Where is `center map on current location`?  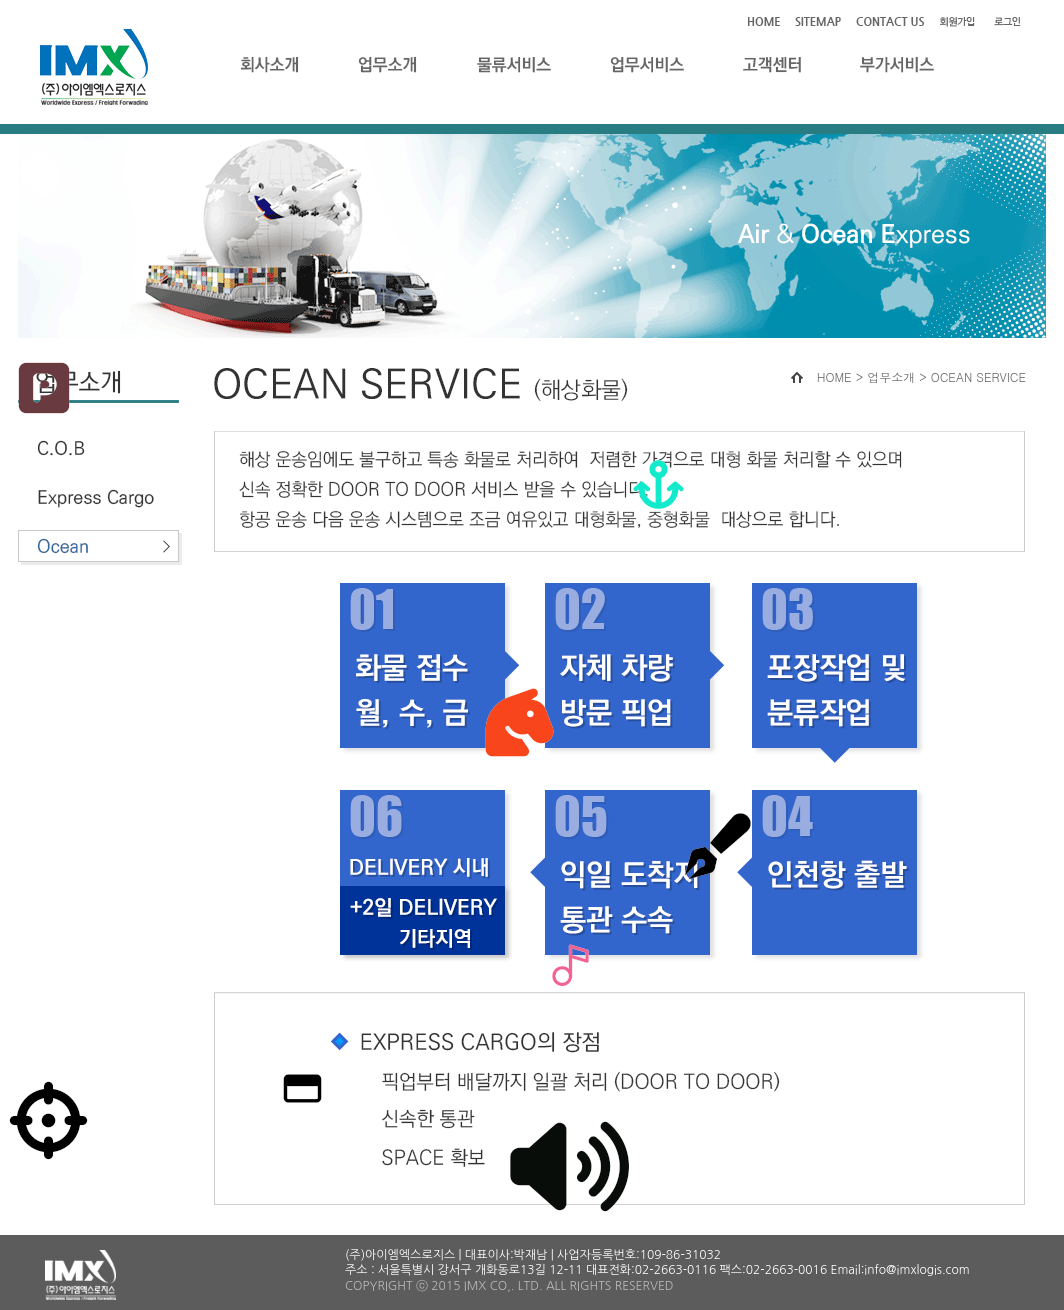 center map on current location is located at coordinates (48, 1120).